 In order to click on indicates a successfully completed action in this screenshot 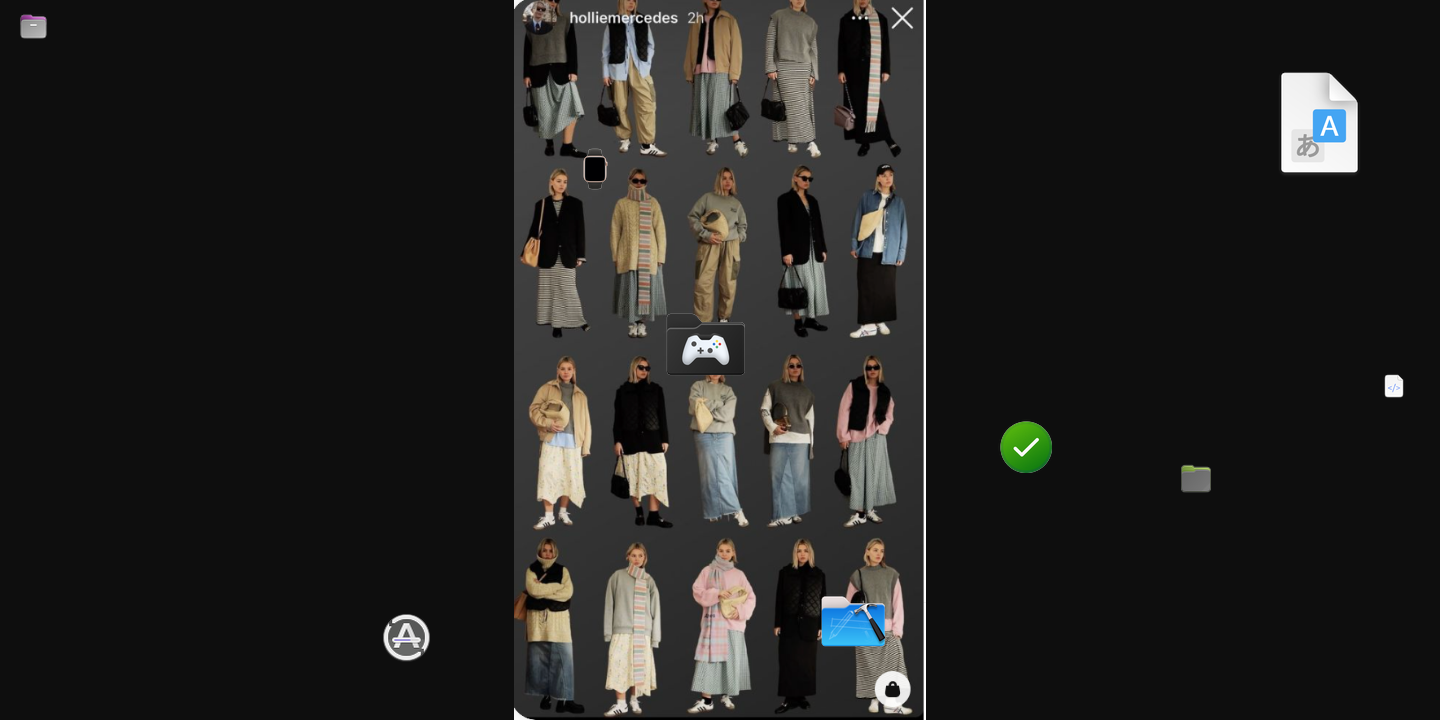, I will do `click(998, 419)`.